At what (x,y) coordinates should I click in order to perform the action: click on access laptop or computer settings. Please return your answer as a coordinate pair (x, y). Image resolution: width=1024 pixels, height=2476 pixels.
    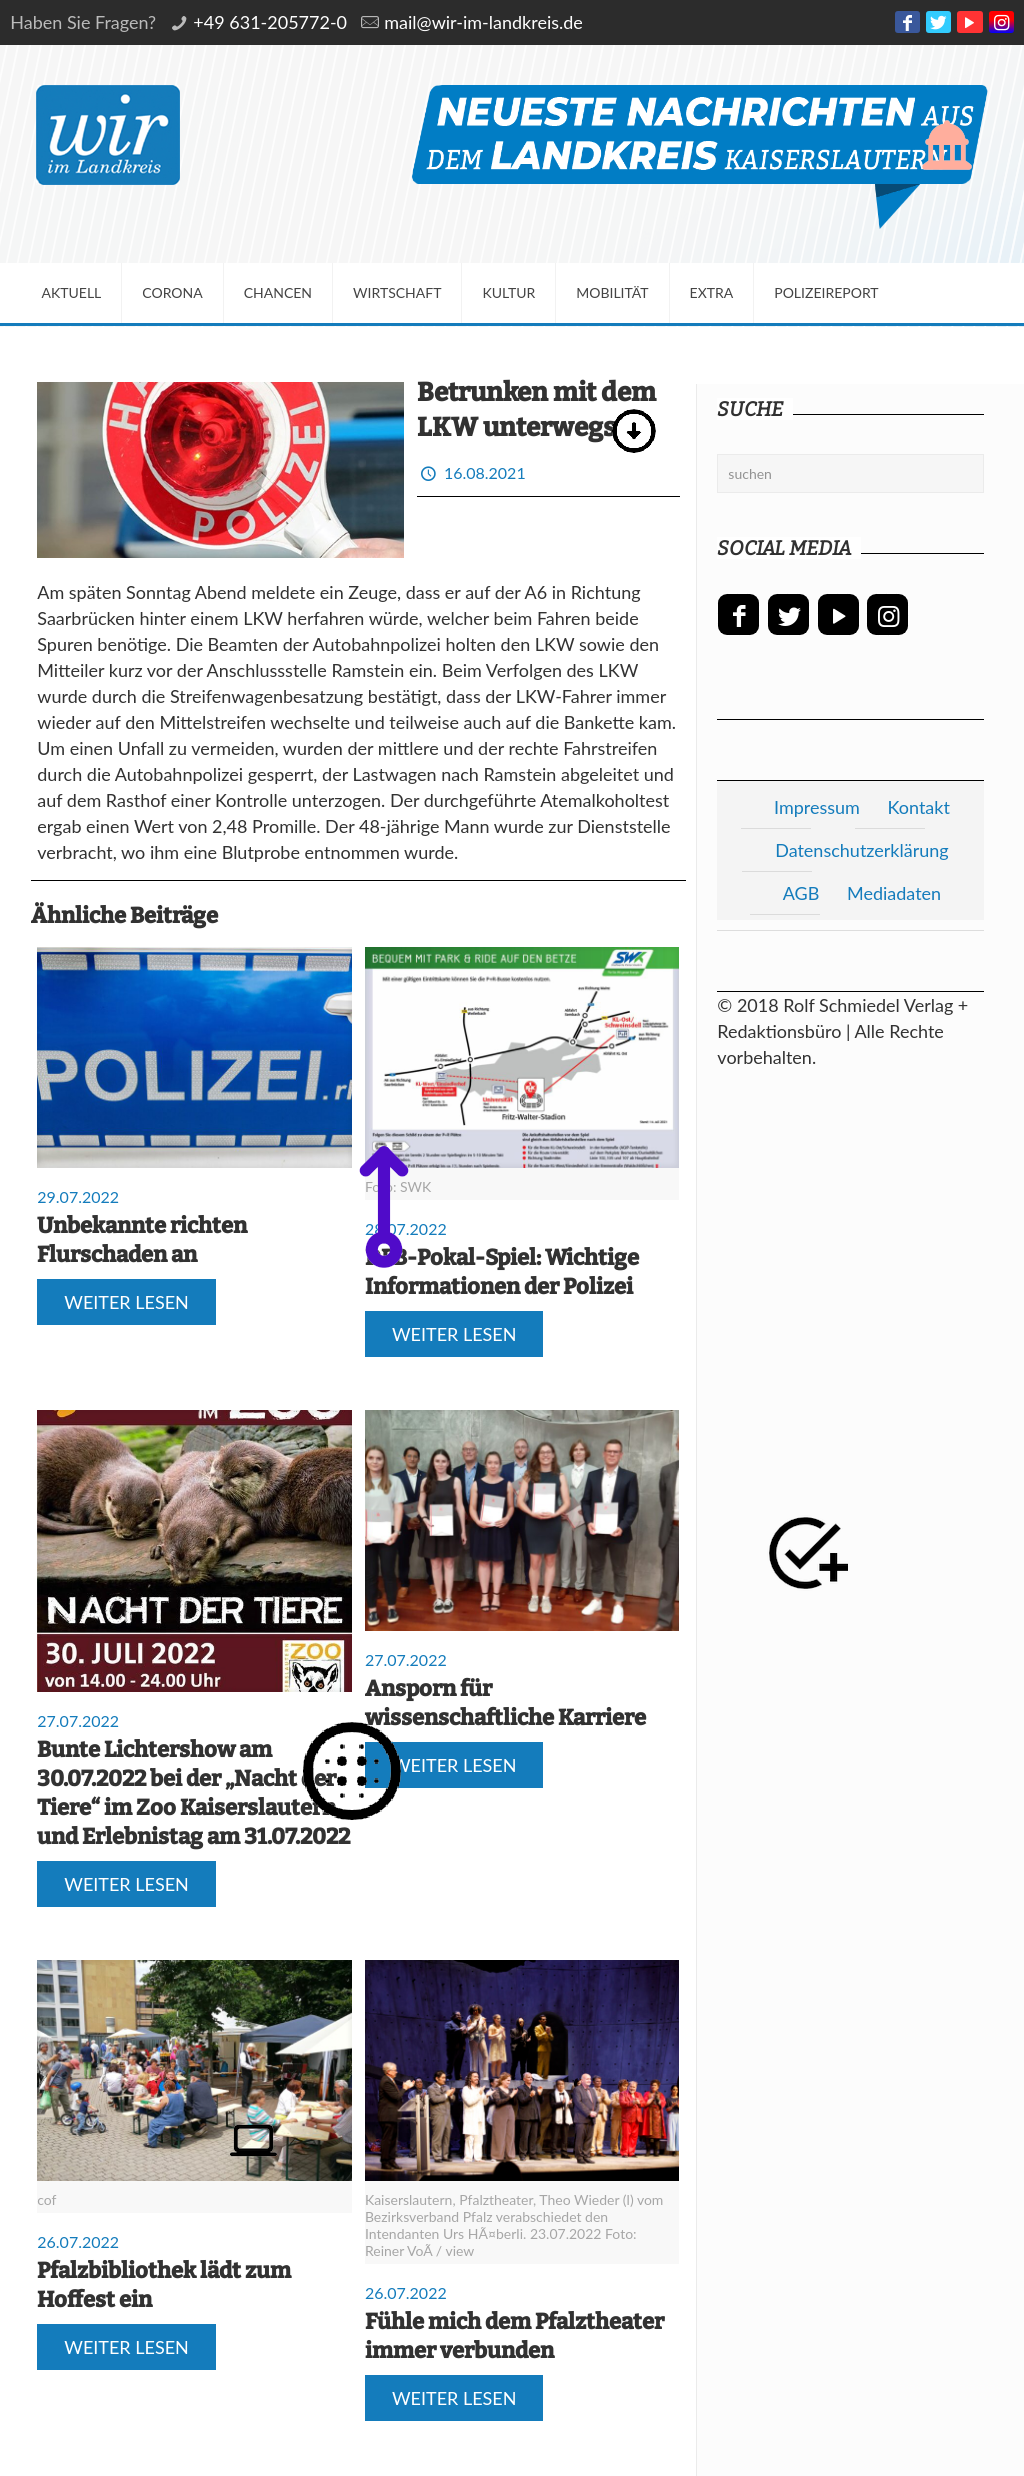
    Looking at the image, I should click on (253, 2140).